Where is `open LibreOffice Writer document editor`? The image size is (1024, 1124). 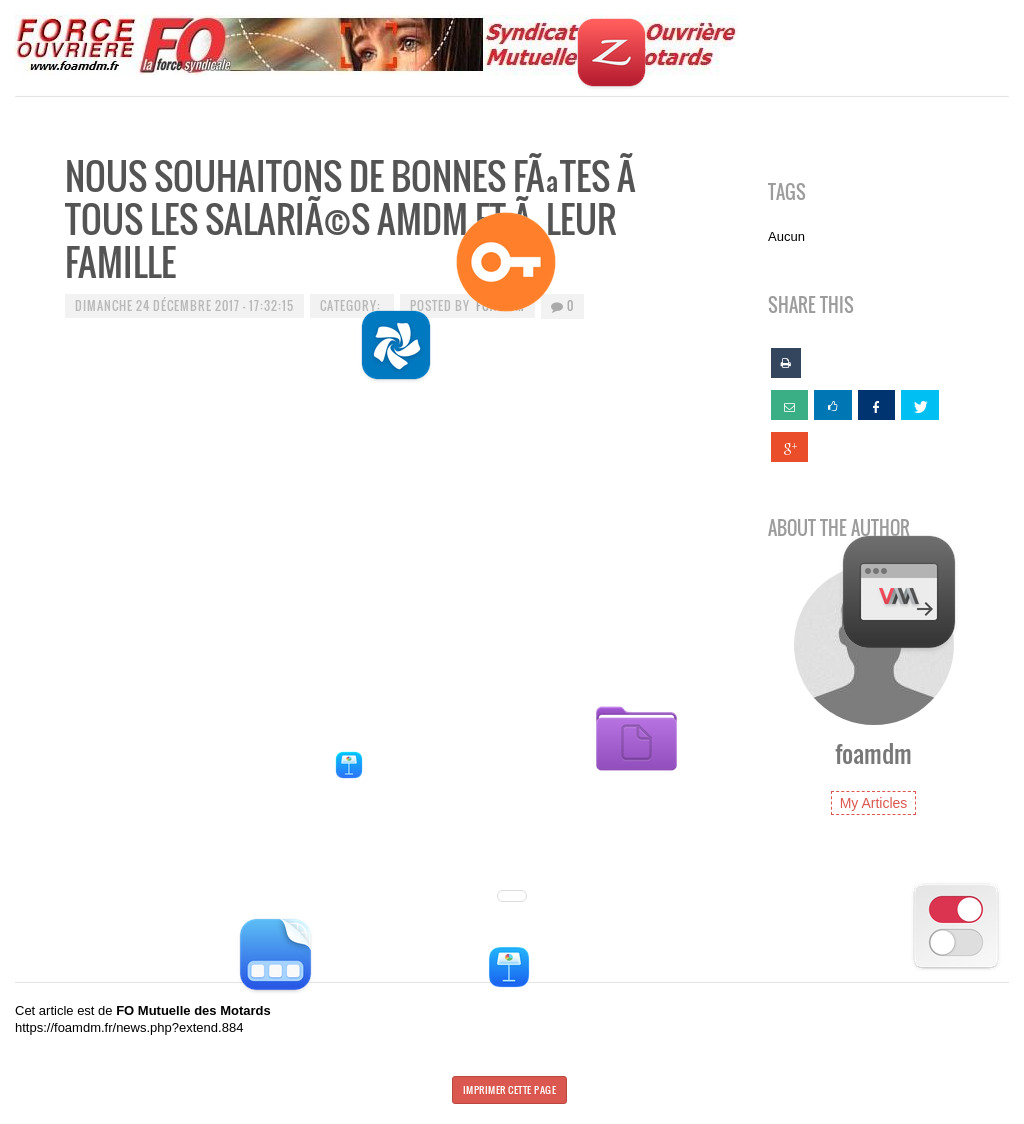 open LibreOffice Writer document editor is located at coordinates (349, 765).